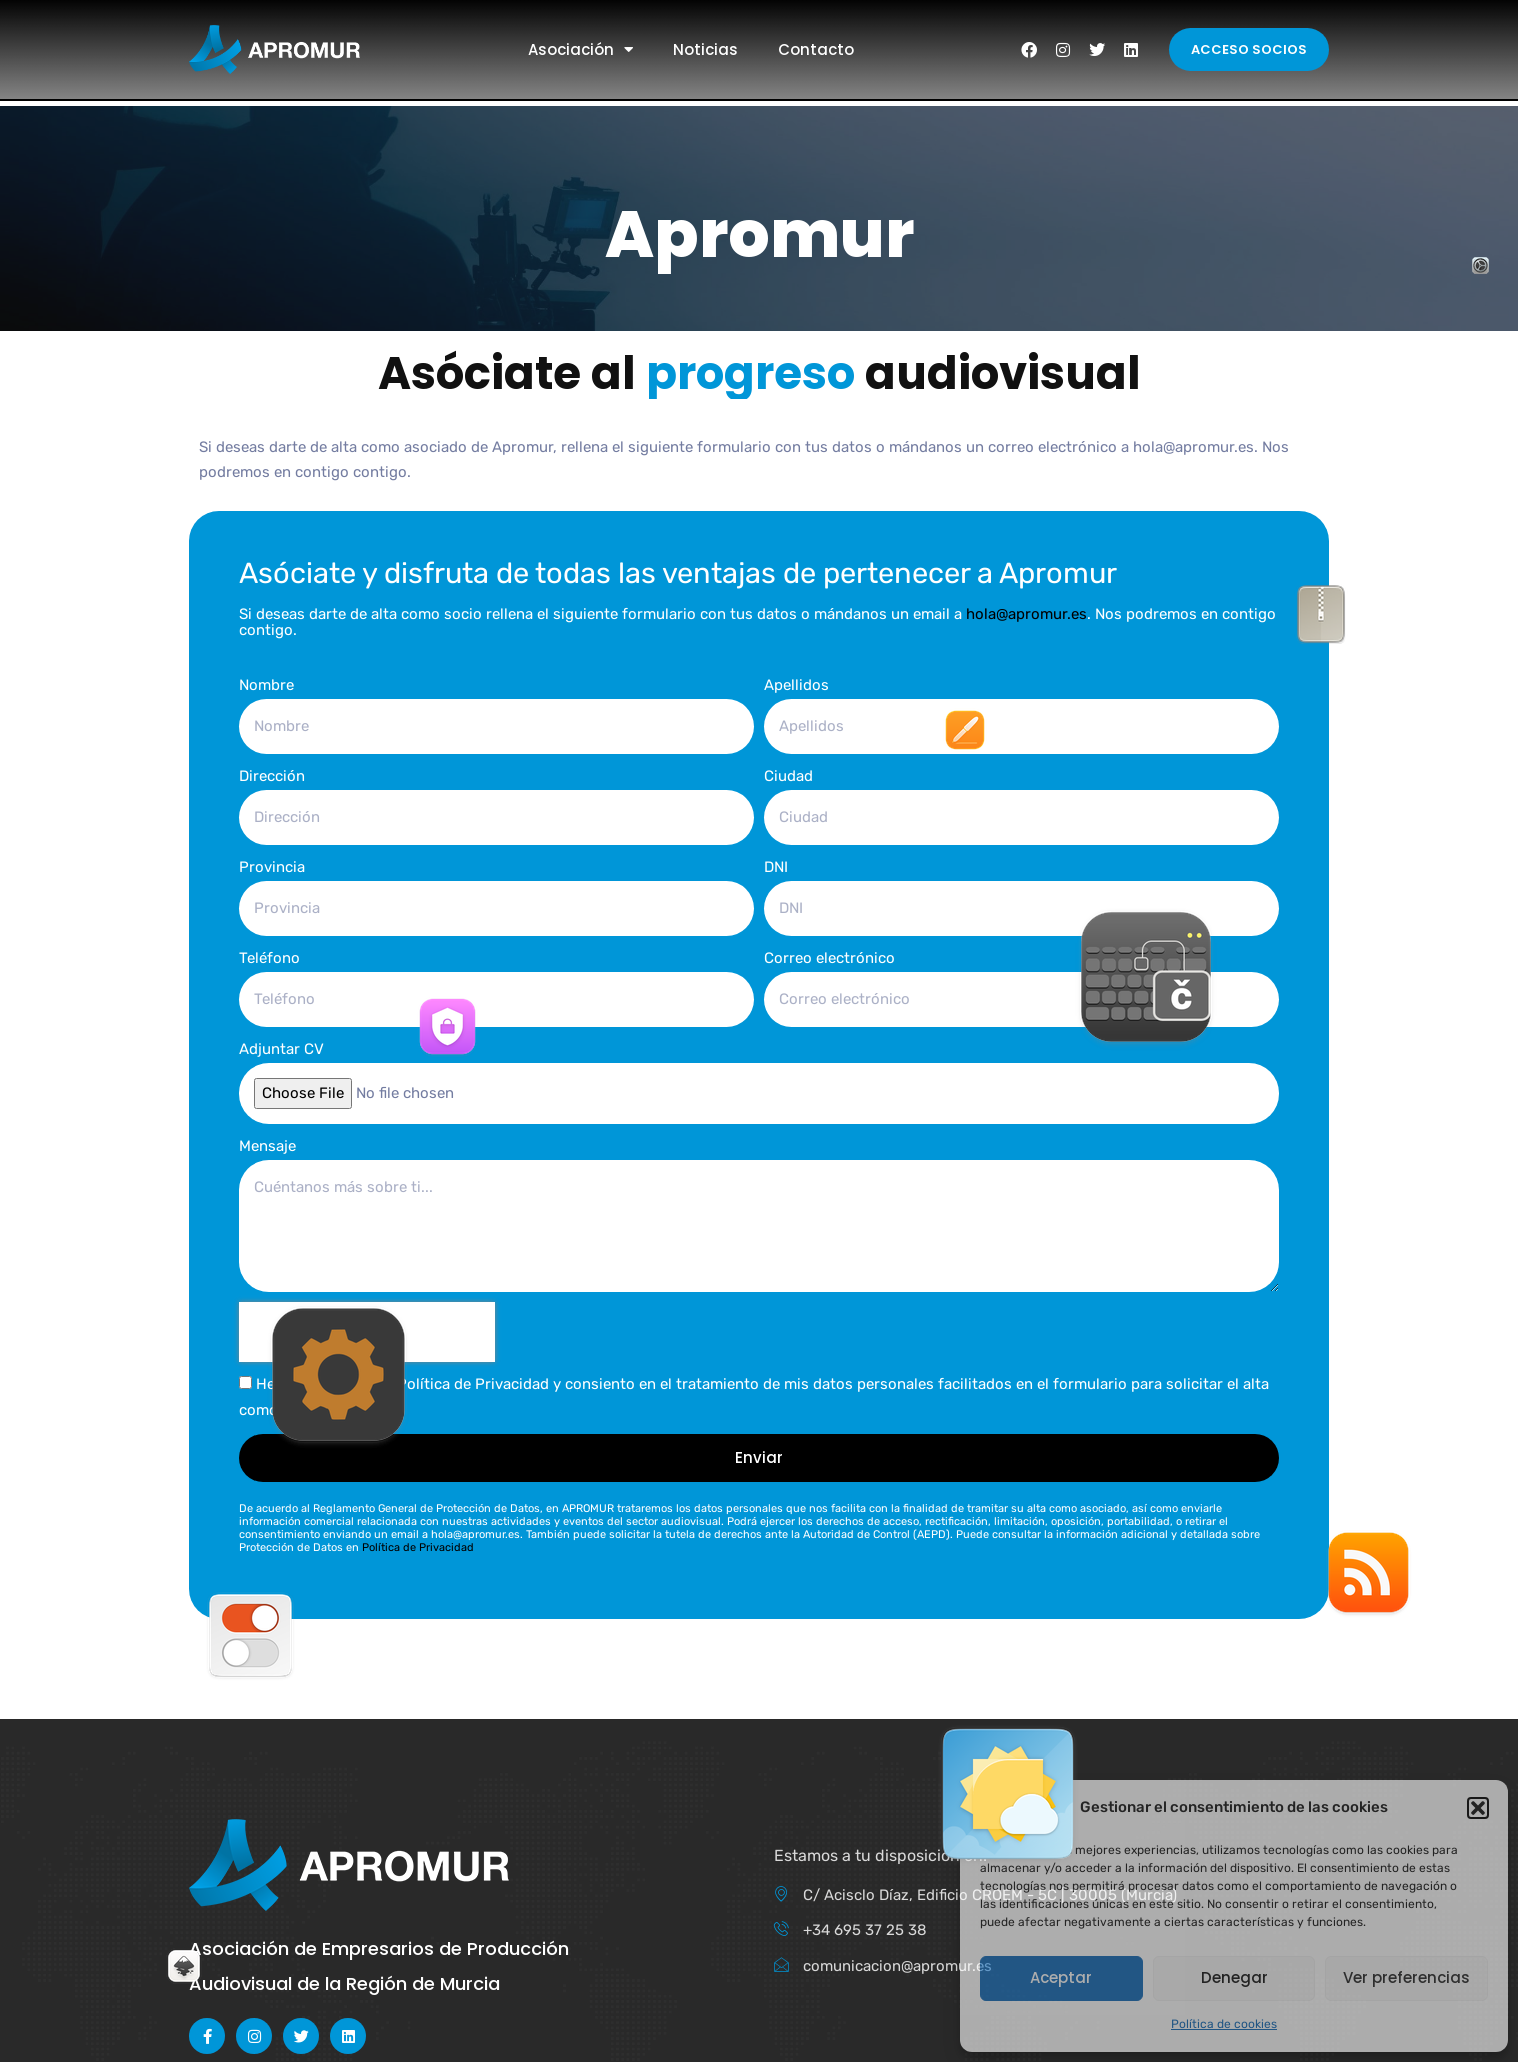  Describe the element at coordinates (1008, 1794) in the screenshot. I see `open the weather app` at that location.